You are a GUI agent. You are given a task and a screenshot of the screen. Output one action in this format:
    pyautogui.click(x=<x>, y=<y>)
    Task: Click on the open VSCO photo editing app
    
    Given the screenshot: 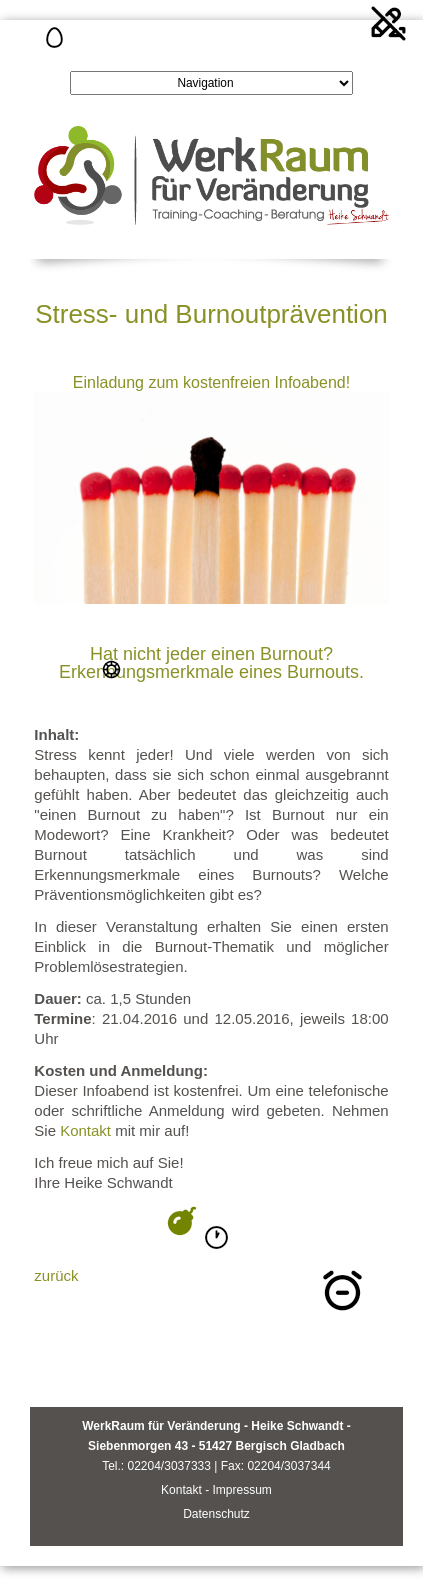 What is the action you would take?
    pyautogui.click(x=111, y=669)
    